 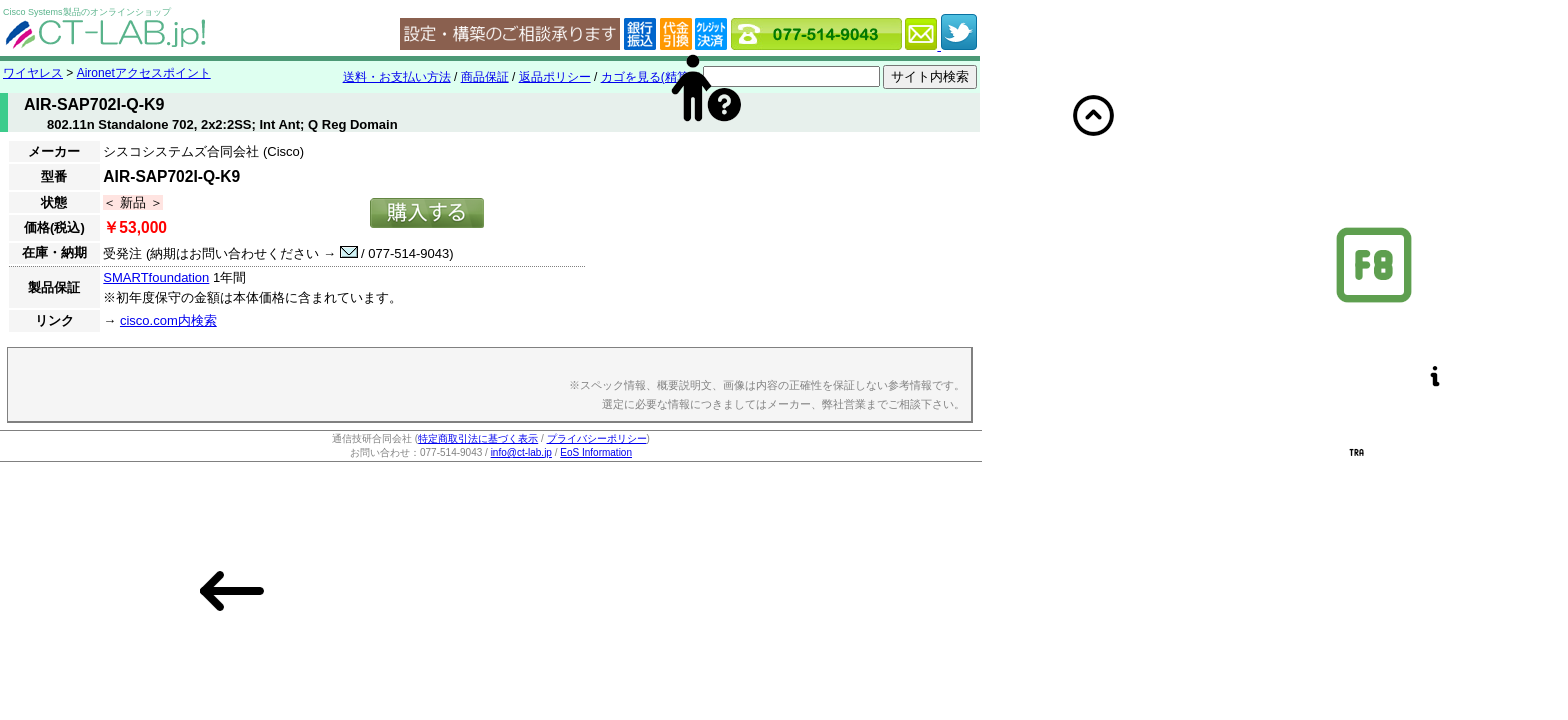 I want to click on go back to the previous screen, so click(x=232, y=591).